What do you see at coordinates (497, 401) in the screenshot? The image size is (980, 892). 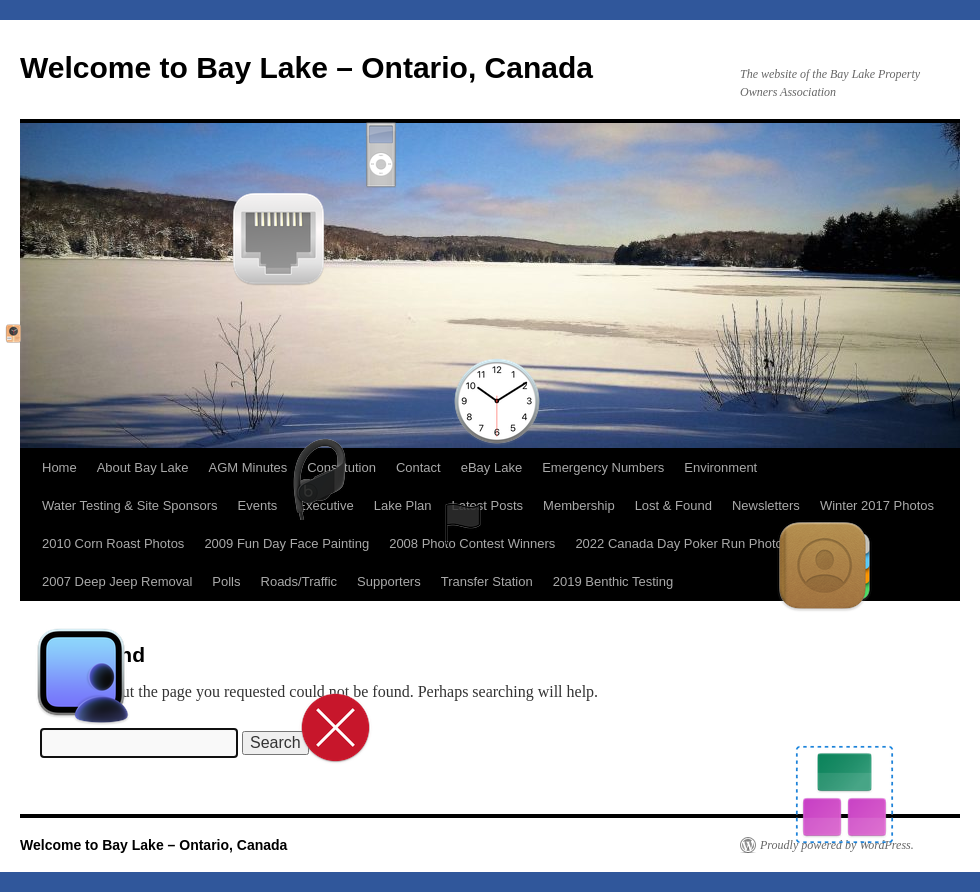 I see `access date and time settings` at bounding box center [497, 401].